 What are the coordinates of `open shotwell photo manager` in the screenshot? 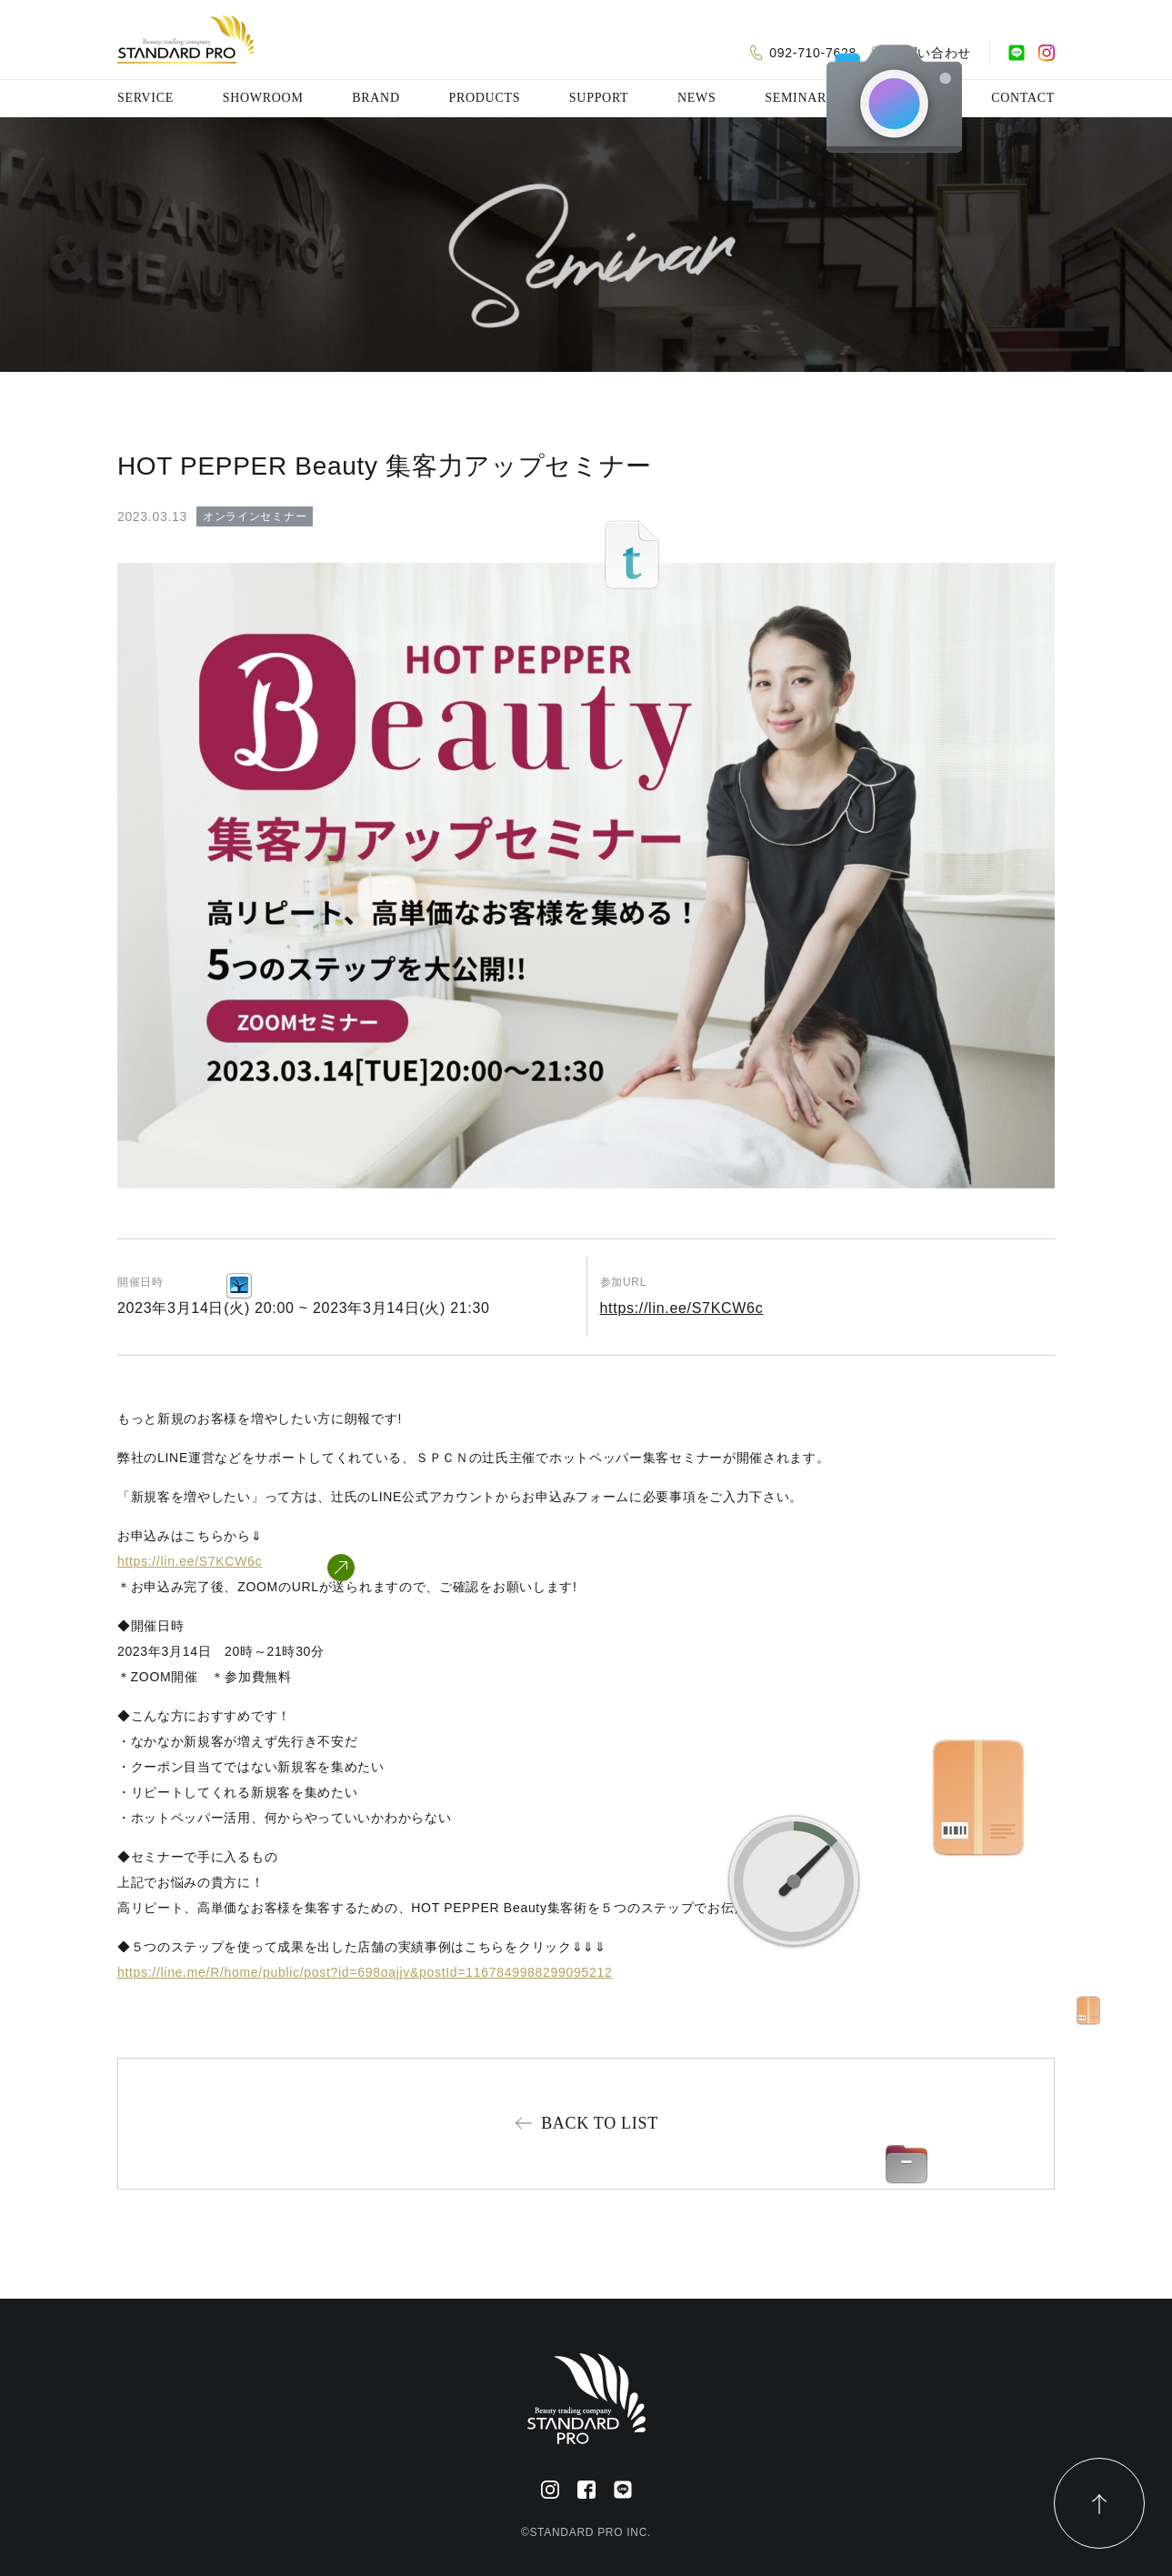 It's located at (239, 1286).